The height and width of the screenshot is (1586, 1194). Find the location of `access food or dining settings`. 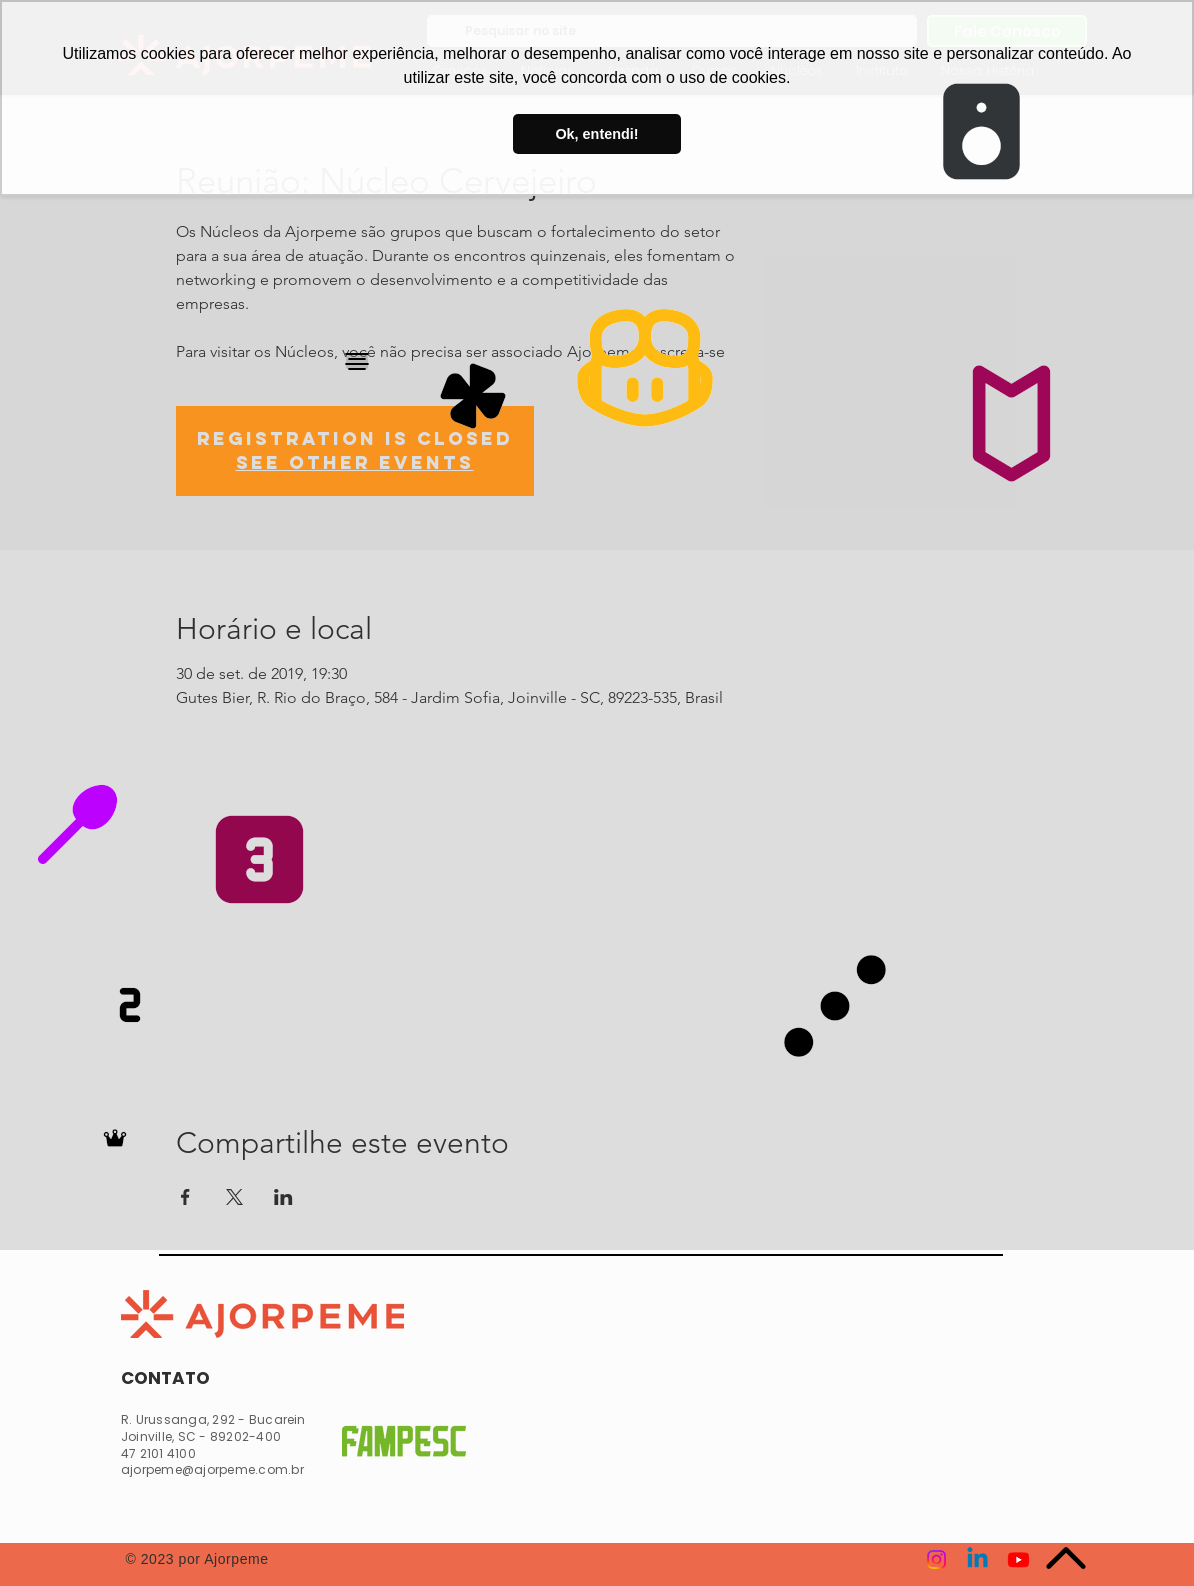

access food or dining settings is located at coordinates (77, 824).